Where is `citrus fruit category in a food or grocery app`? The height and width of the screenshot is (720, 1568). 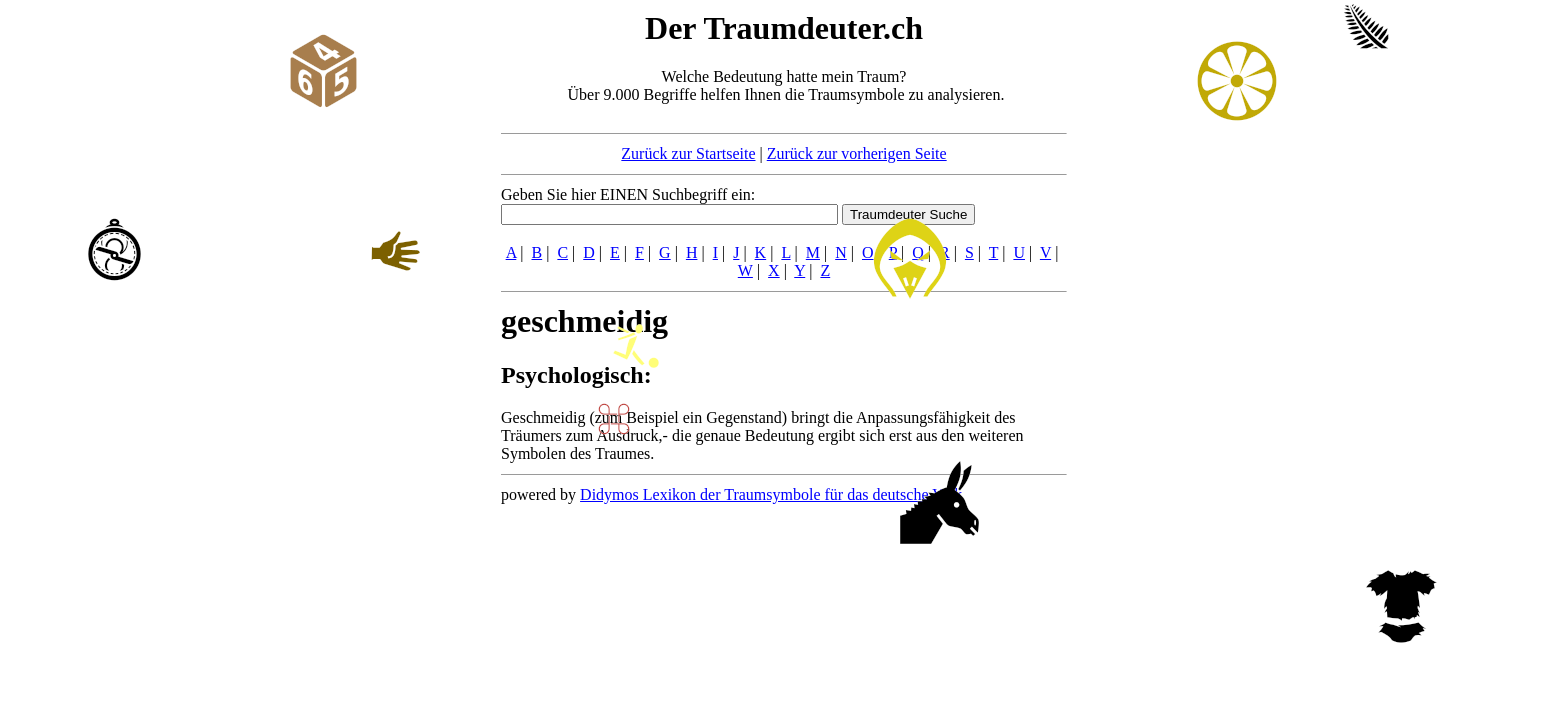
citrus fruit category in a food or grocery app is located at coordinates (1237, 81).